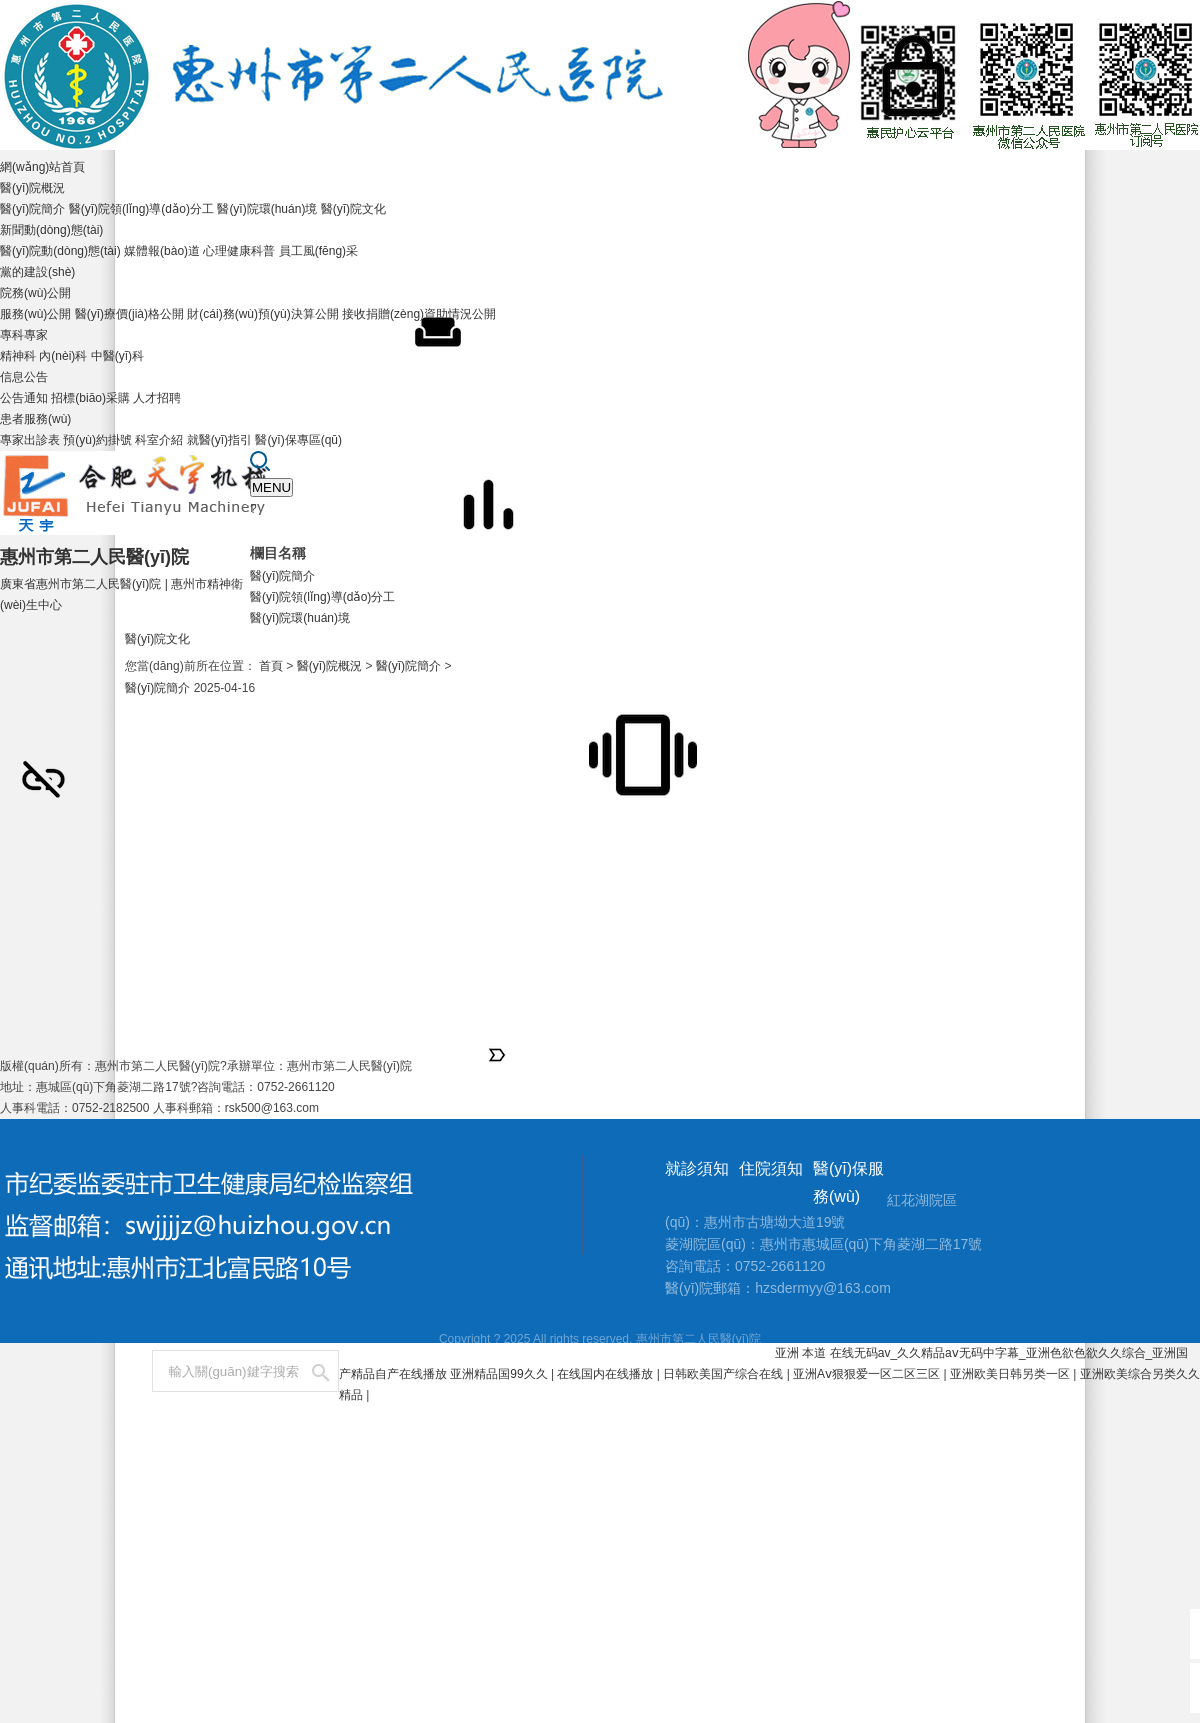 The height and width of the screenshot is (1723, 1200). Describe the element at coordinates (438, 332) in the screenshot. I see `view weekend or leisure activities` at that location.